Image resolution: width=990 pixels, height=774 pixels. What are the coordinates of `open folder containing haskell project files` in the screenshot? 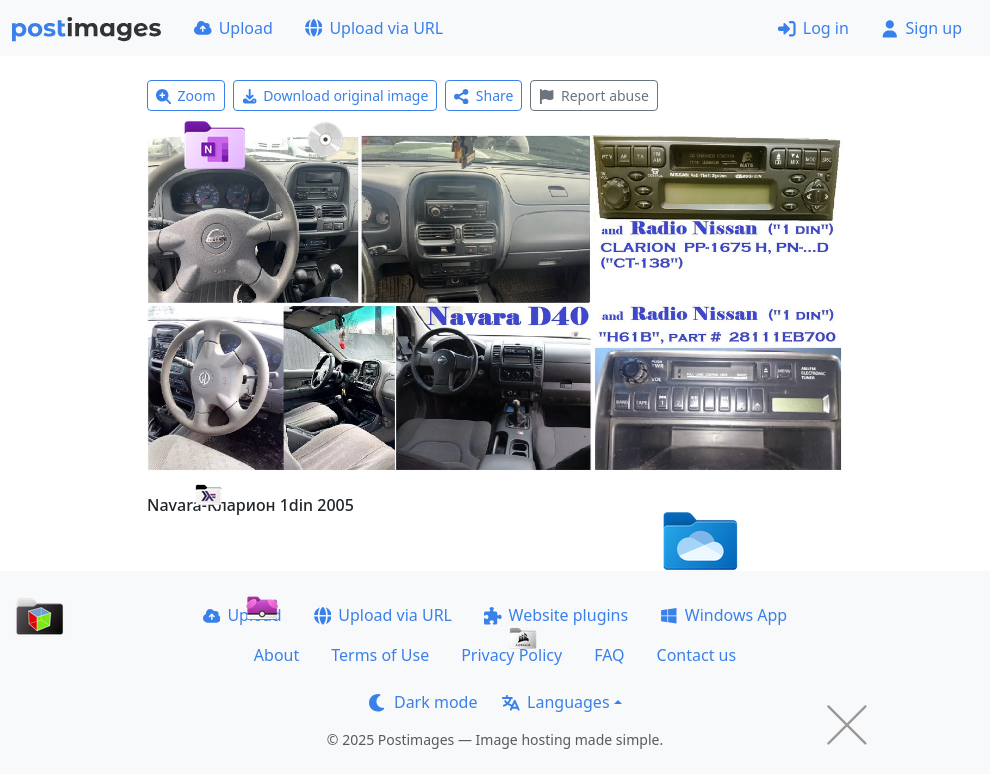 It's located at (208, 495).